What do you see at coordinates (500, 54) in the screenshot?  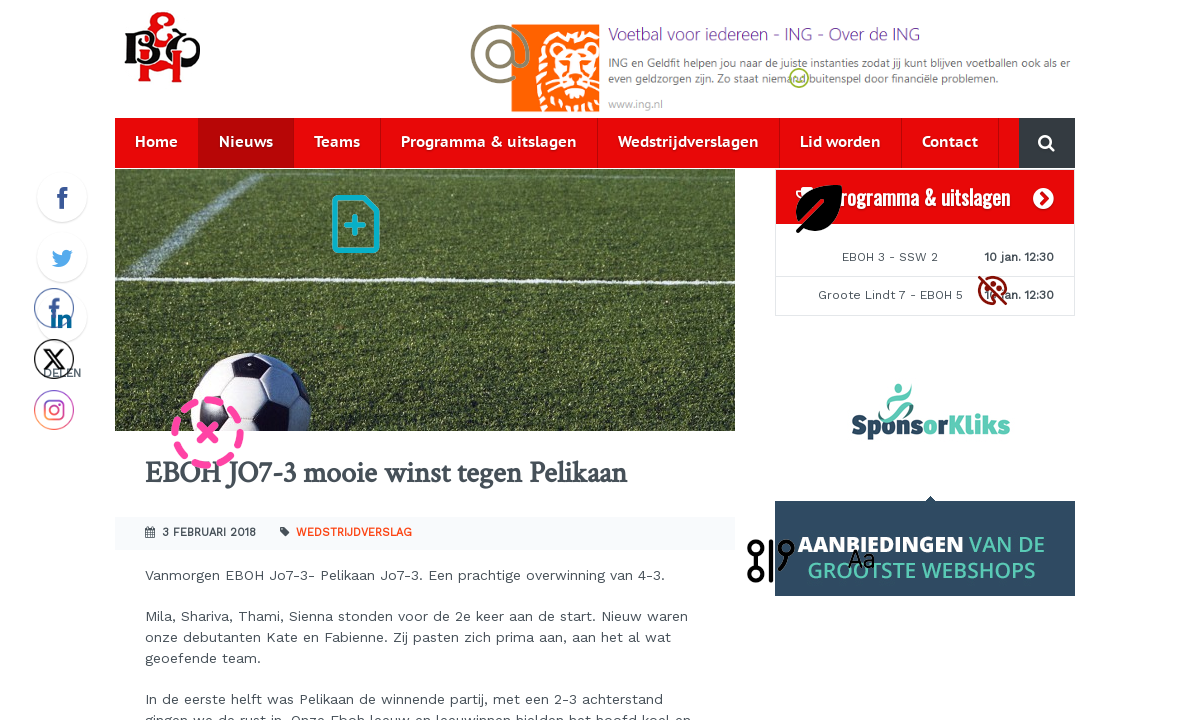 I see `mention or tag a user` at bounding box center [500, 54].